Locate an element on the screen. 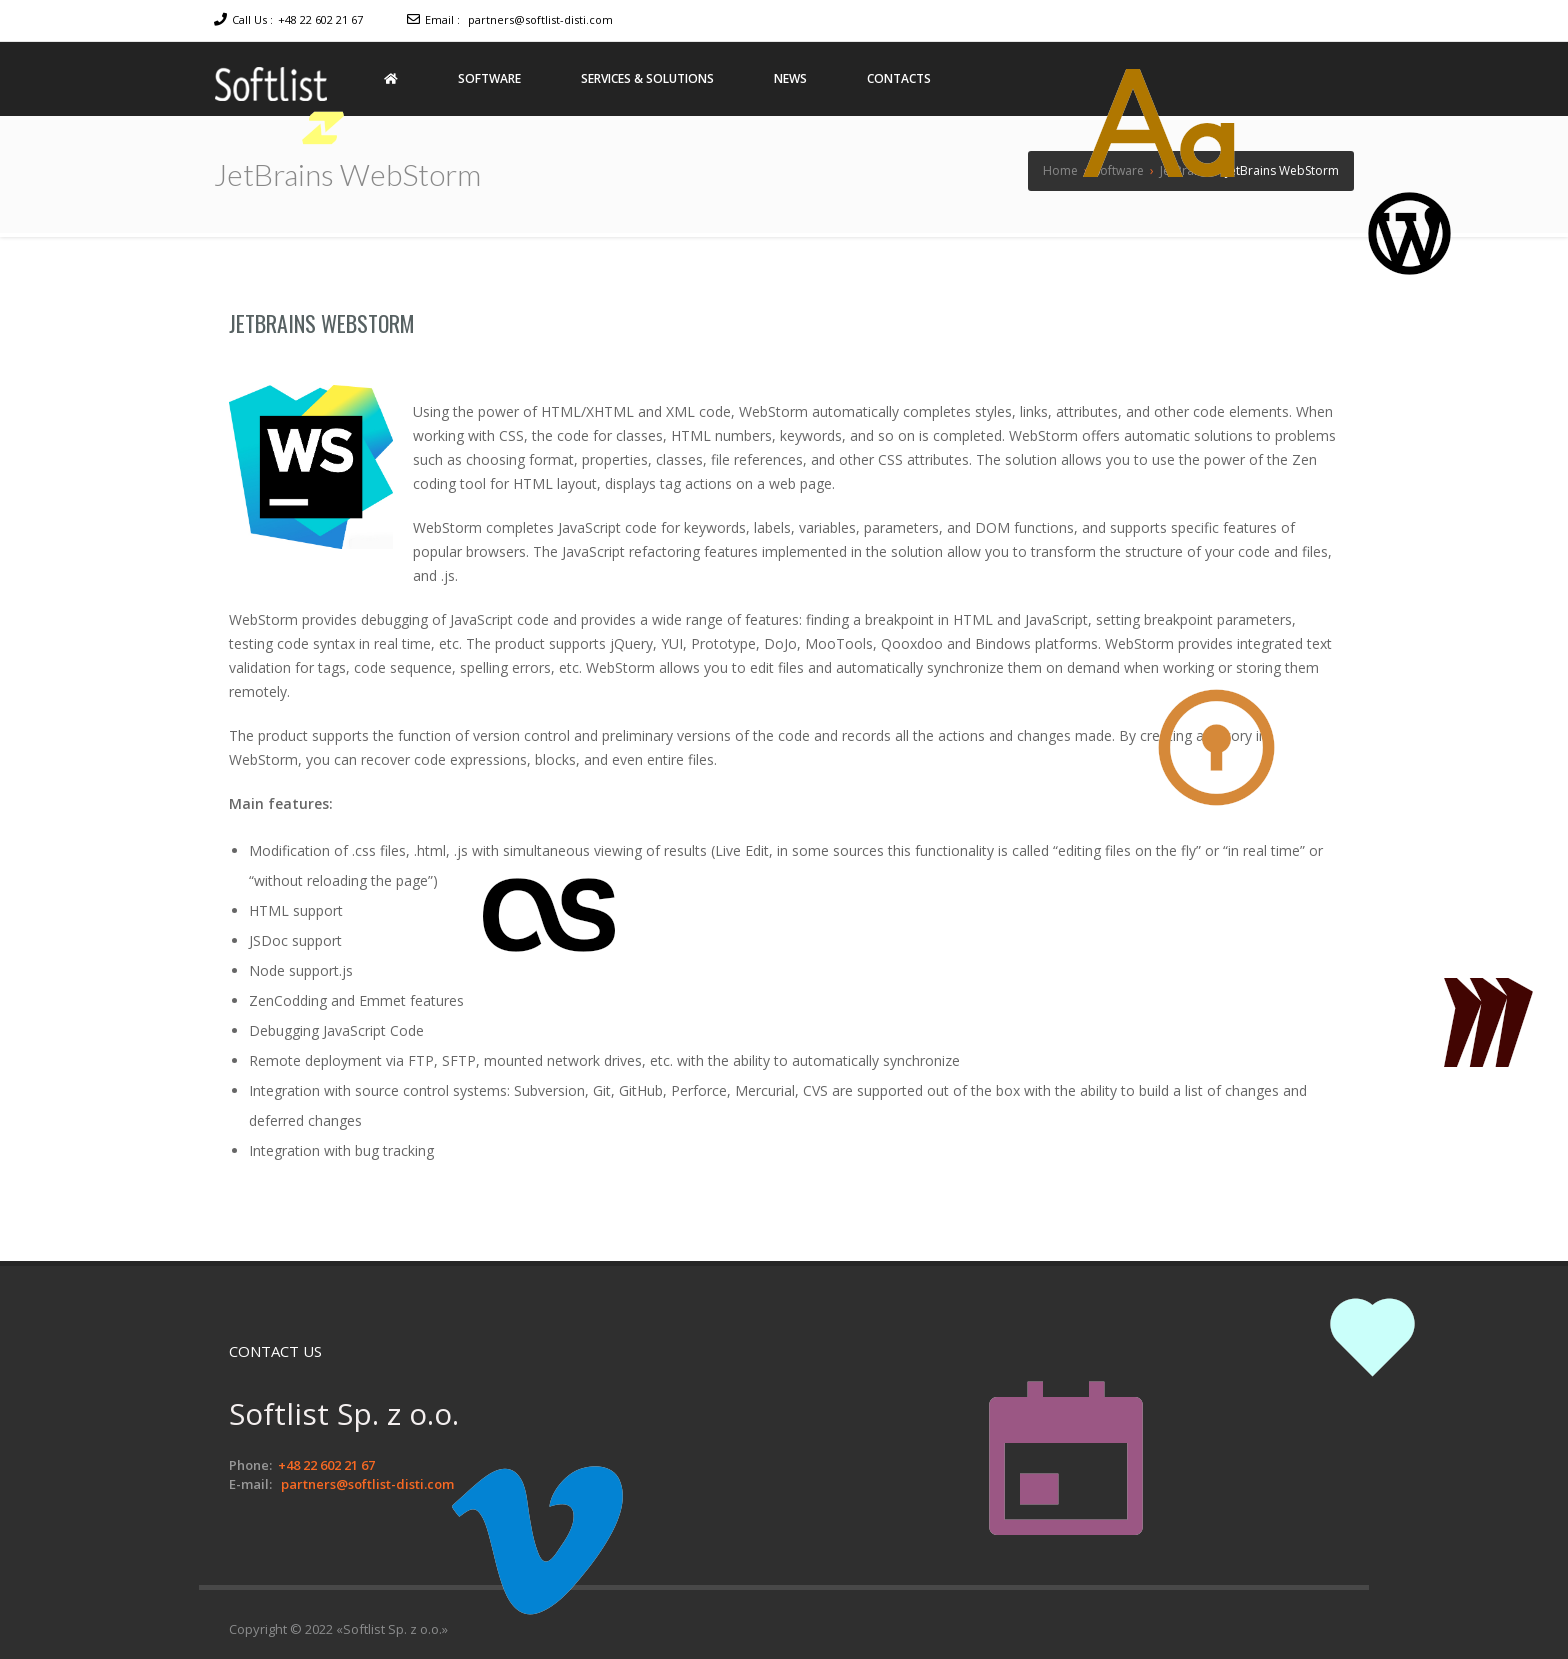  adjust text size settings is located at coordinates (1160, 123).